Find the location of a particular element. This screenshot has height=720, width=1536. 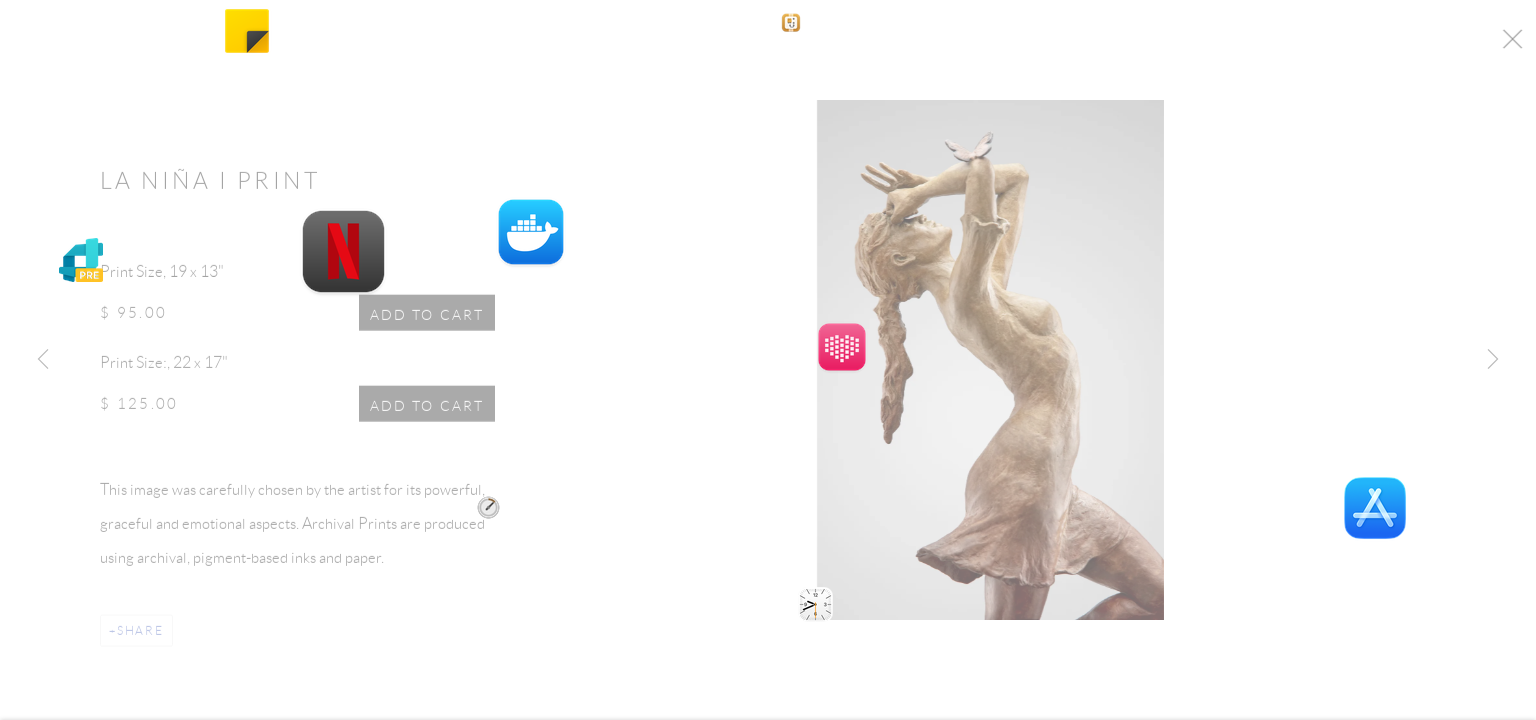

open the App Store to browse and download apps is located at coordinates (1375, 508).